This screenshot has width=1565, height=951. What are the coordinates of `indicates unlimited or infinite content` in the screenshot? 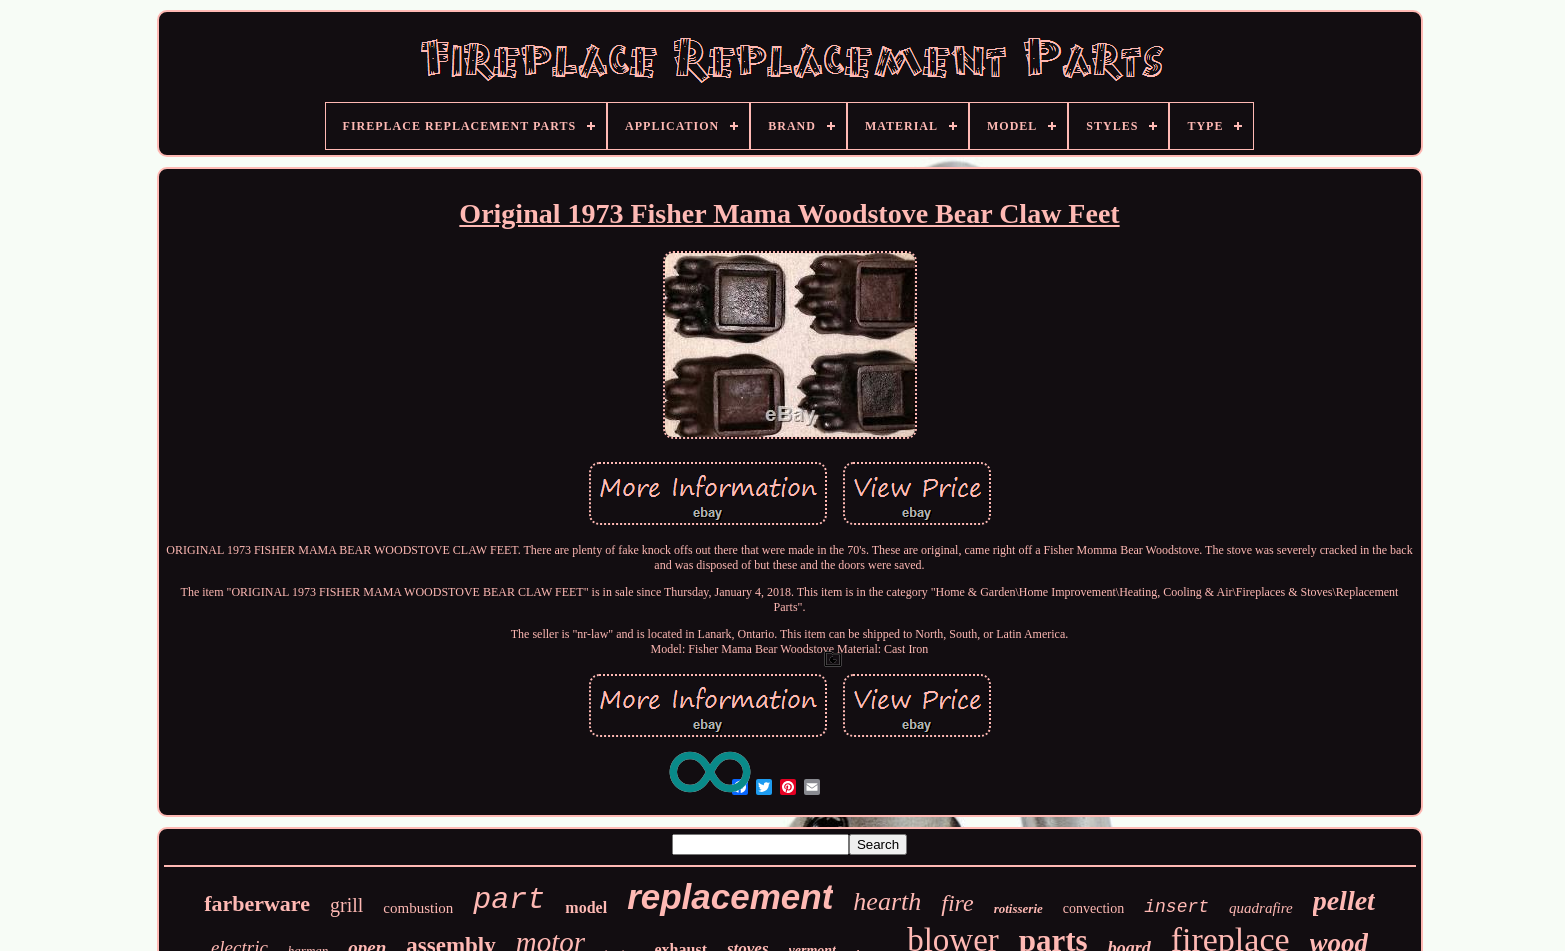 It's located at (710, 772).